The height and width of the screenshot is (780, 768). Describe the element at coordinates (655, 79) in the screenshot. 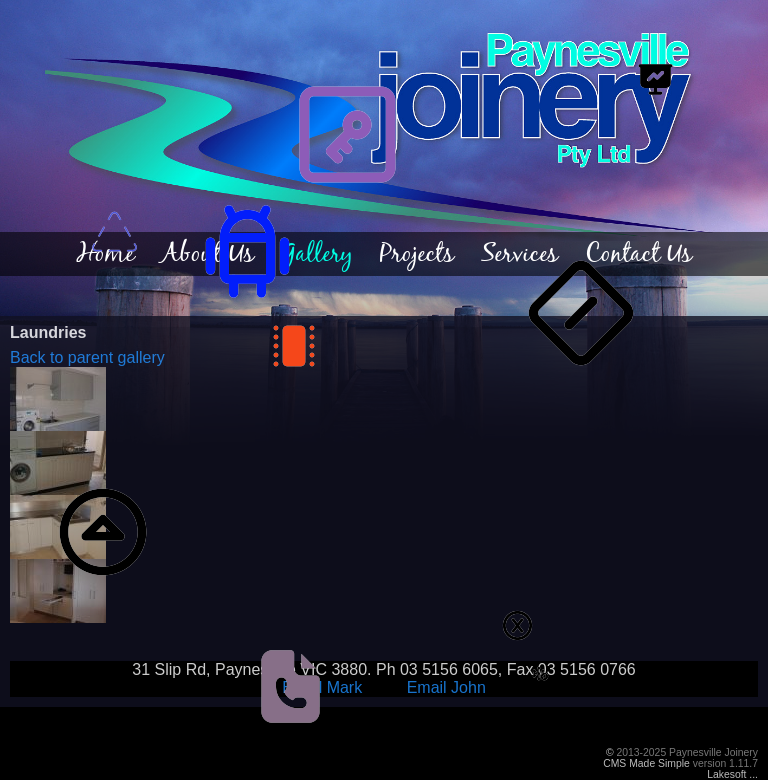

I see `start a presentation or slideshow` at that location.